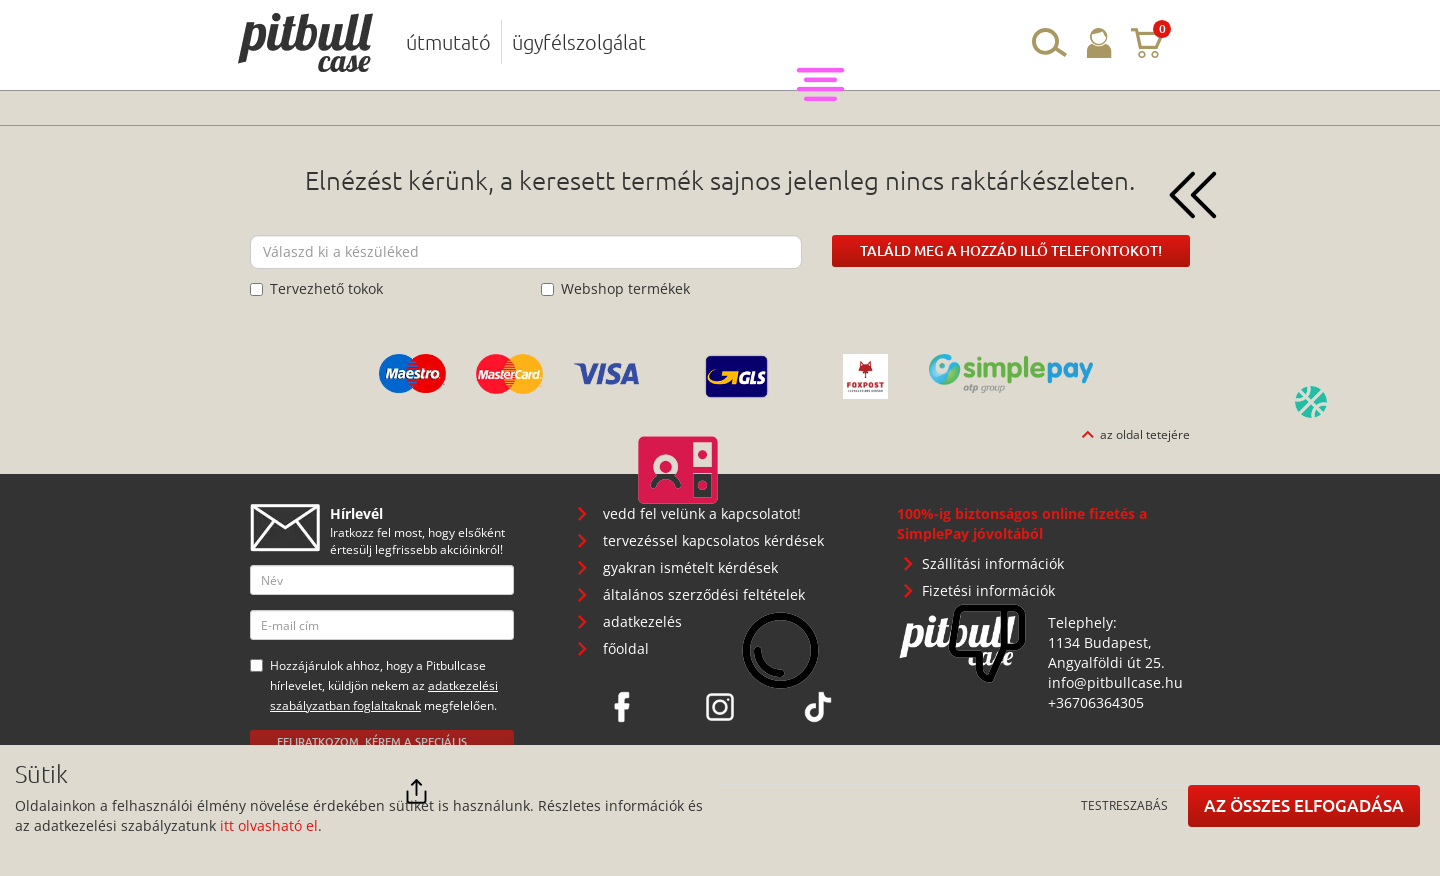  Describe the element at coordinates (780, 650) in the screenshot. I see `apply inner shadow effect to bottom-left corner` at that location.